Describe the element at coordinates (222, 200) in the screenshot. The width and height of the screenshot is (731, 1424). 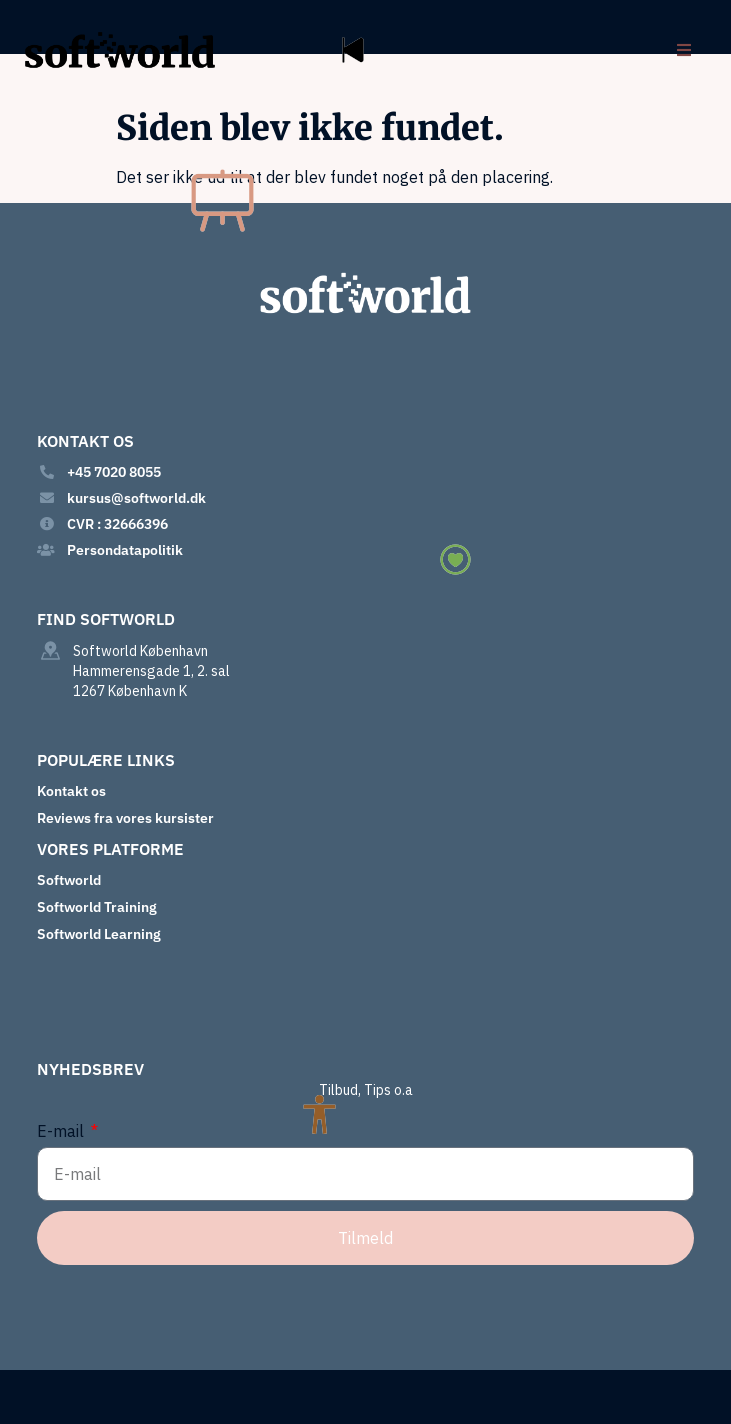
I see `open presentation or slideshow mode` at that location.